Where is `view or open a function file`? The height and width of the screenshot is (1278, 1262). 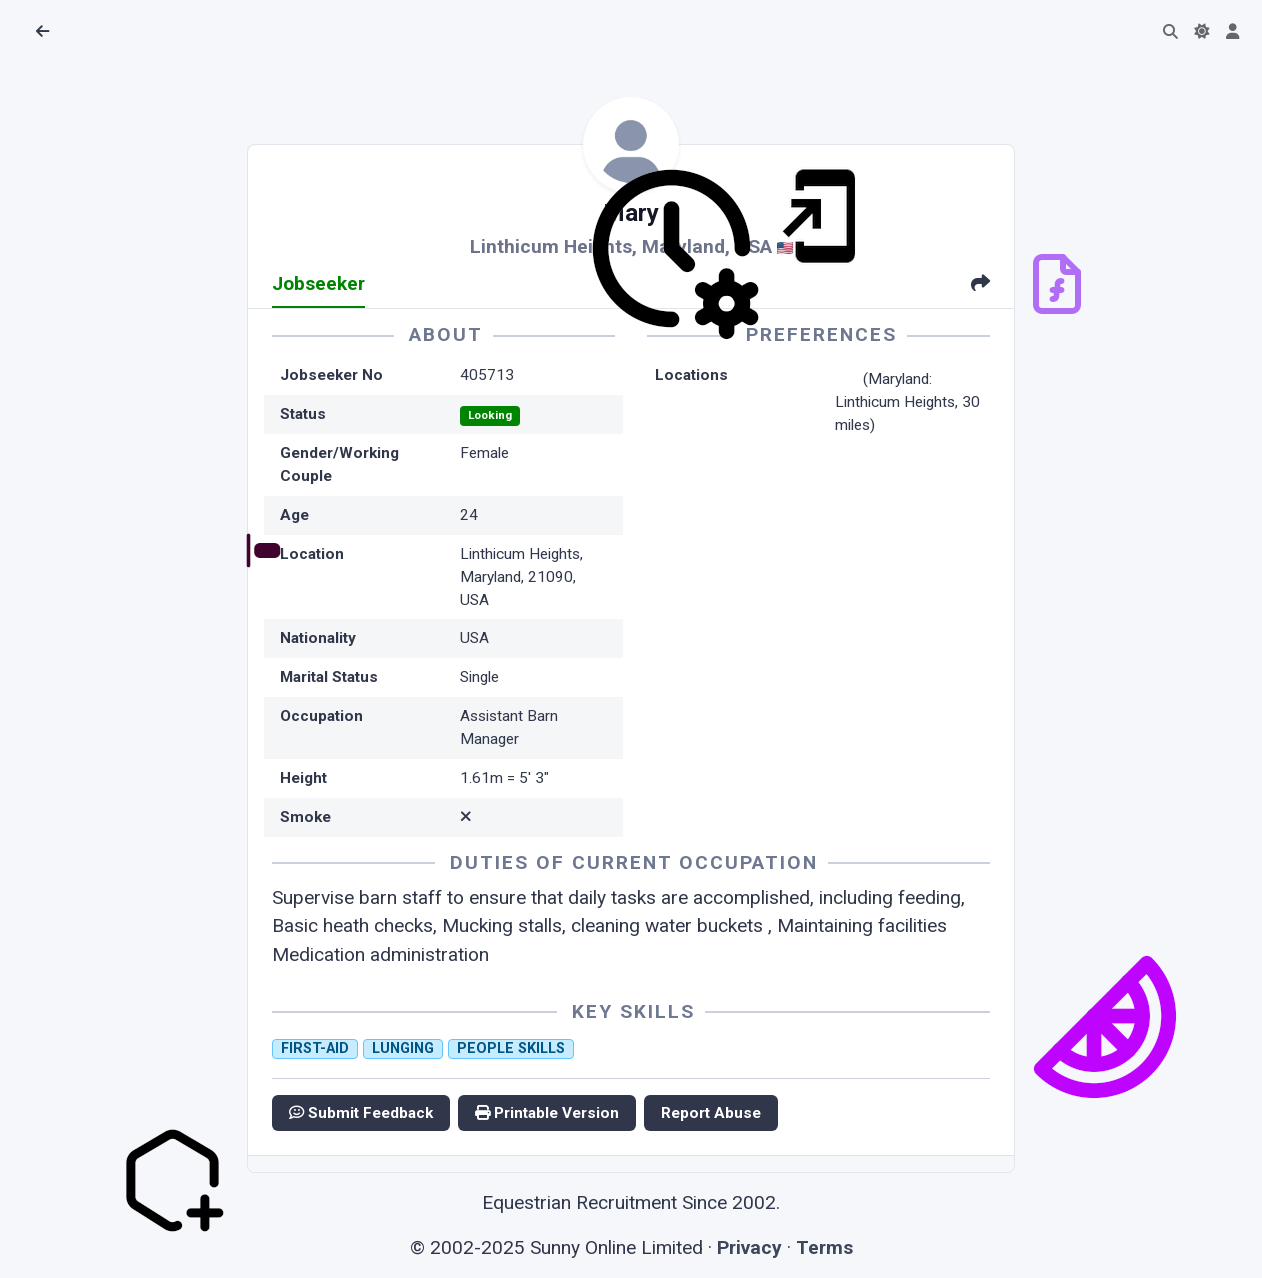 view or open a function file is located at coordinates (1057, 284).